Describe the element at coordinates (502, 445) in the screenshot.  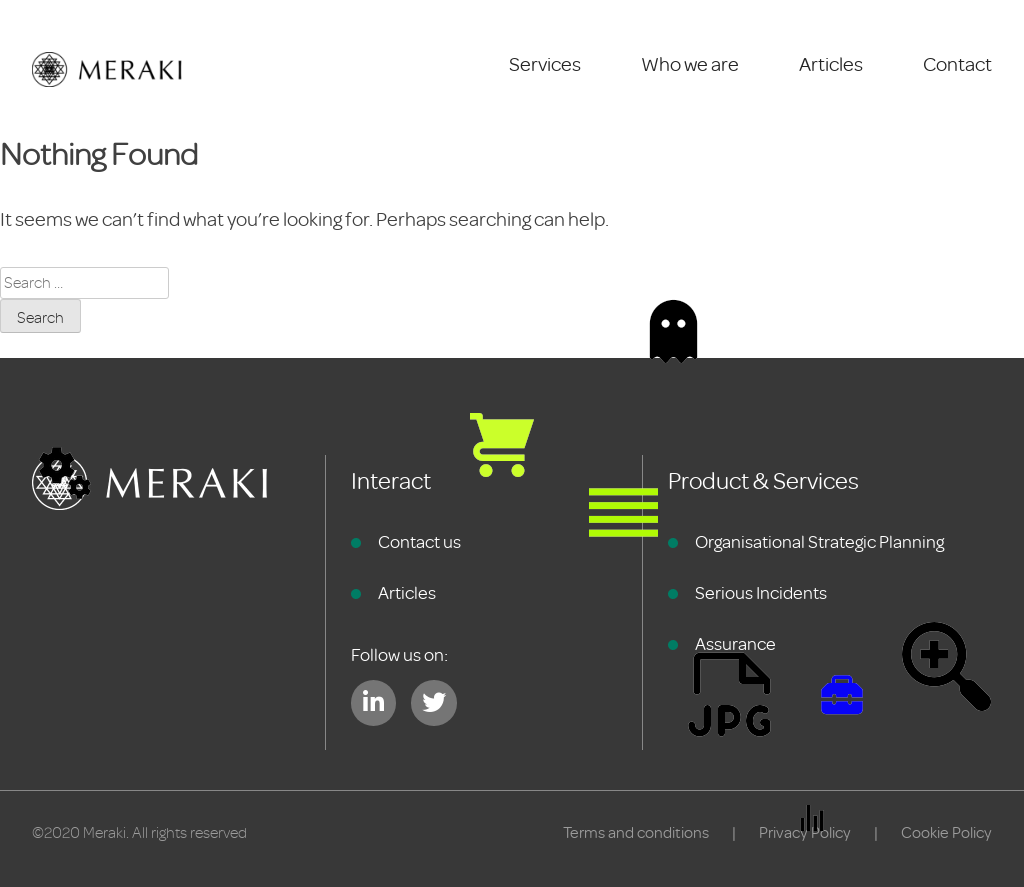
I see `view your shopping cart` at that location.